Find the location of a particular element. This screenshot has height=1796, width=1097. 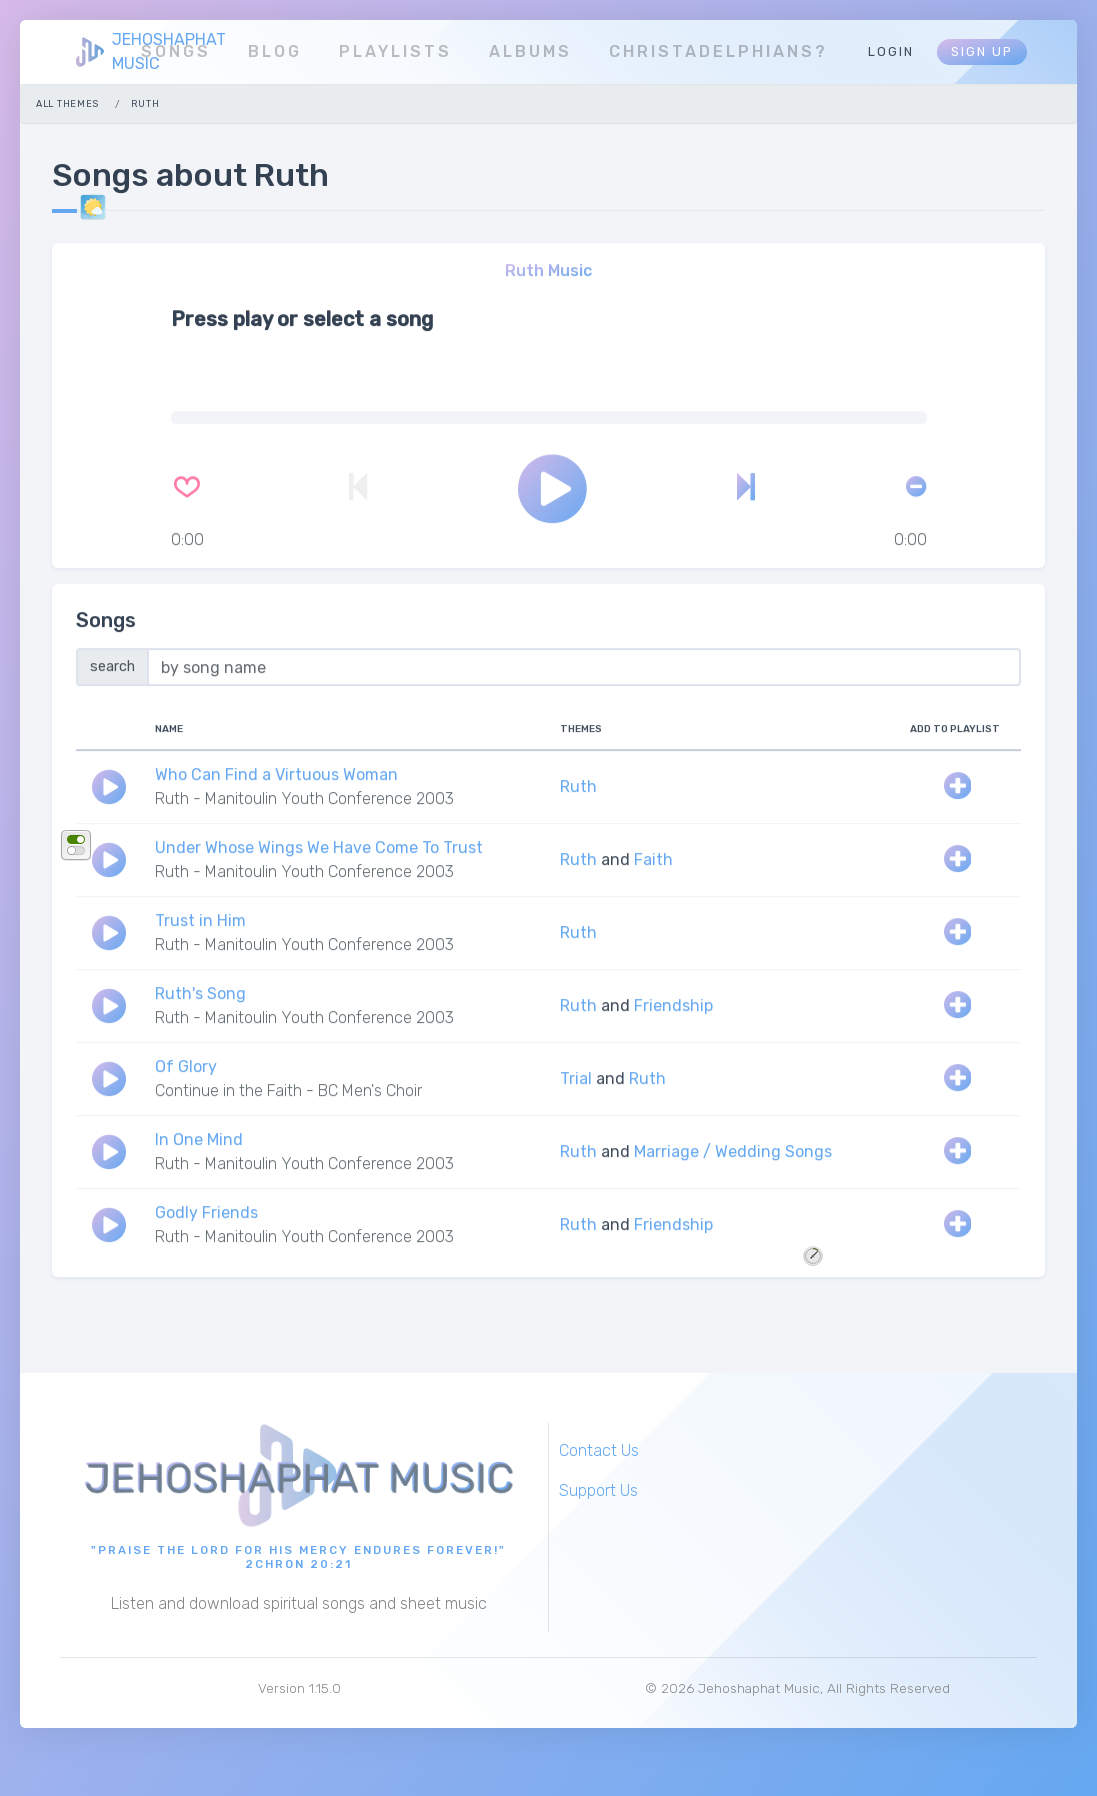

open the weather app is located at coordinates (93, 207).